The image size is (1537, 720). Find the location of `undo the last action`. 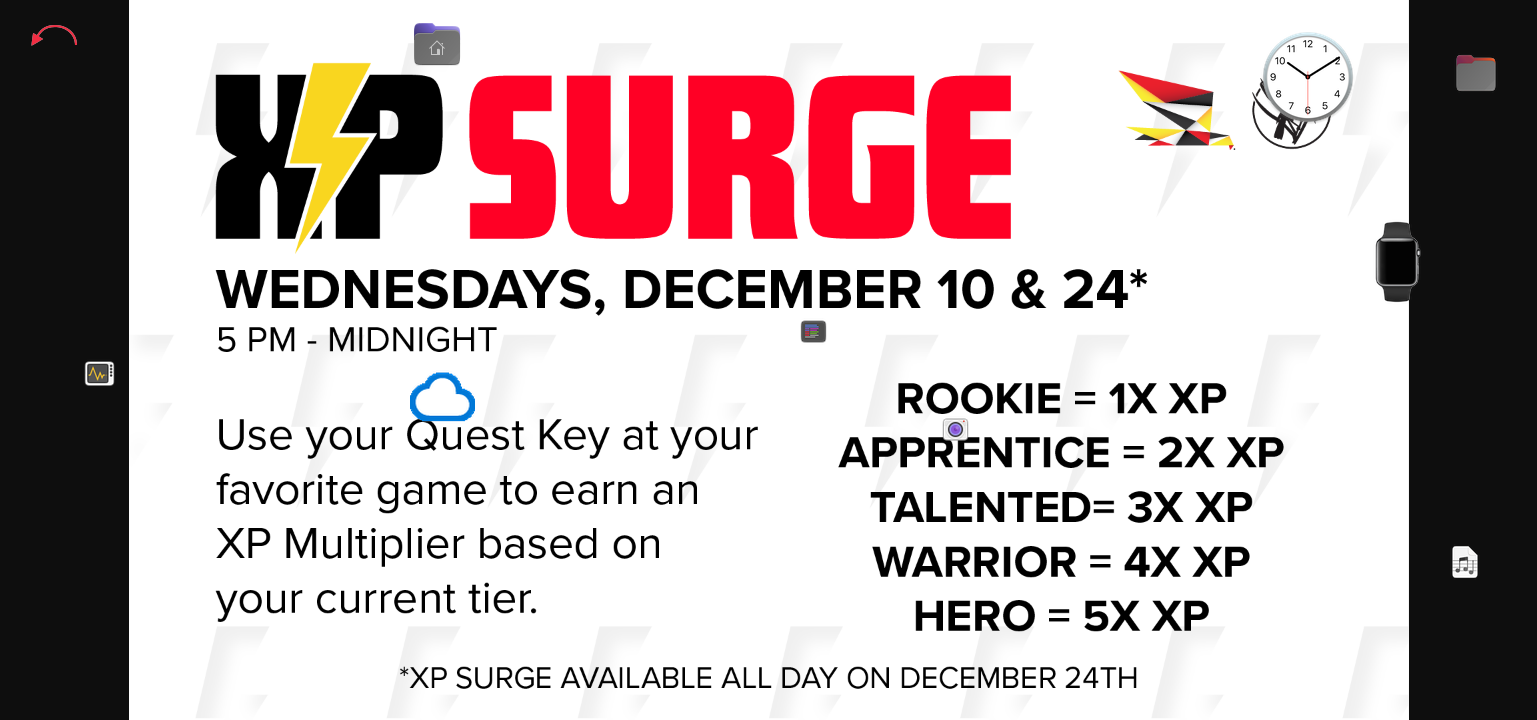

undo the last action is located at coordinates (54, 35).